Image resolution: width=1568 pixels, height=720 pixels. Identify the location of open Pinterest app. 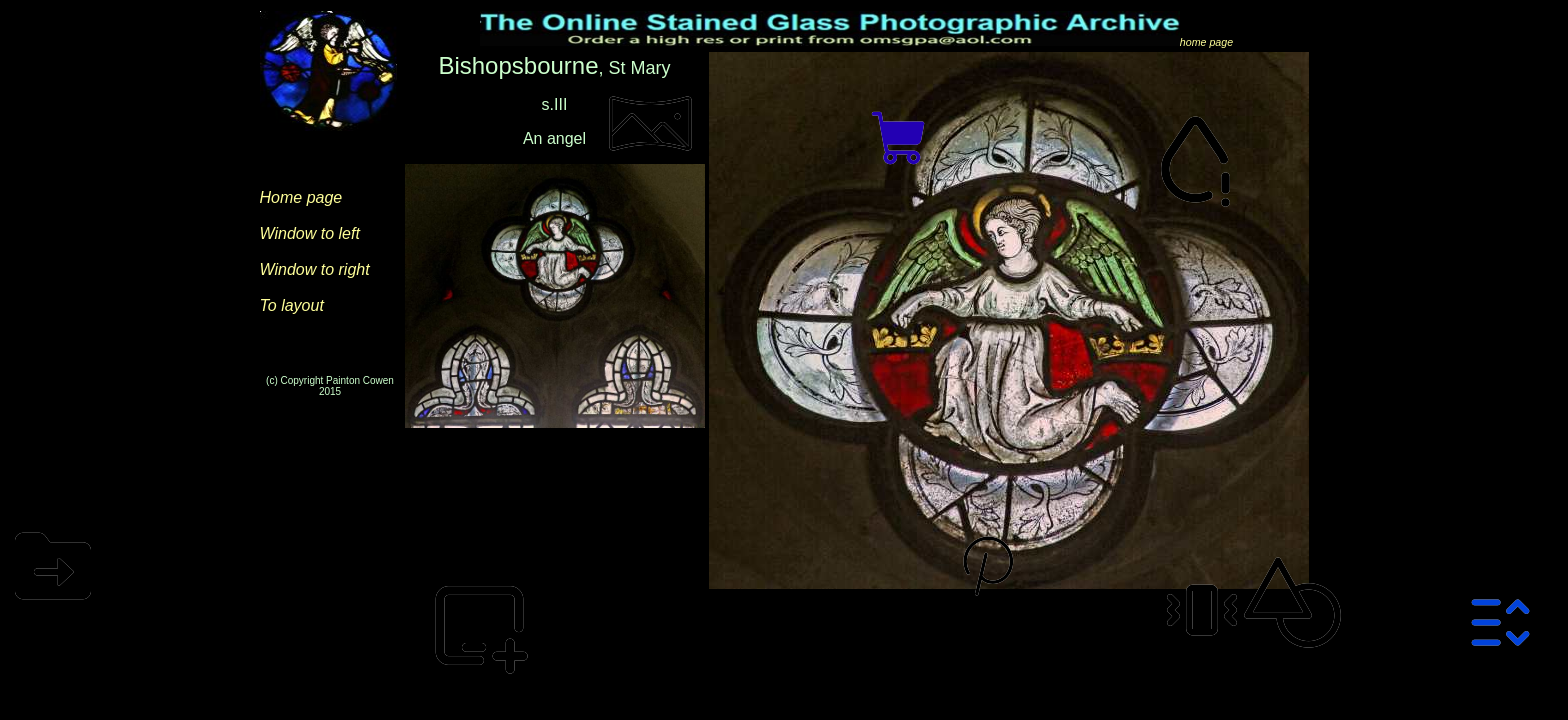
(986, 566).